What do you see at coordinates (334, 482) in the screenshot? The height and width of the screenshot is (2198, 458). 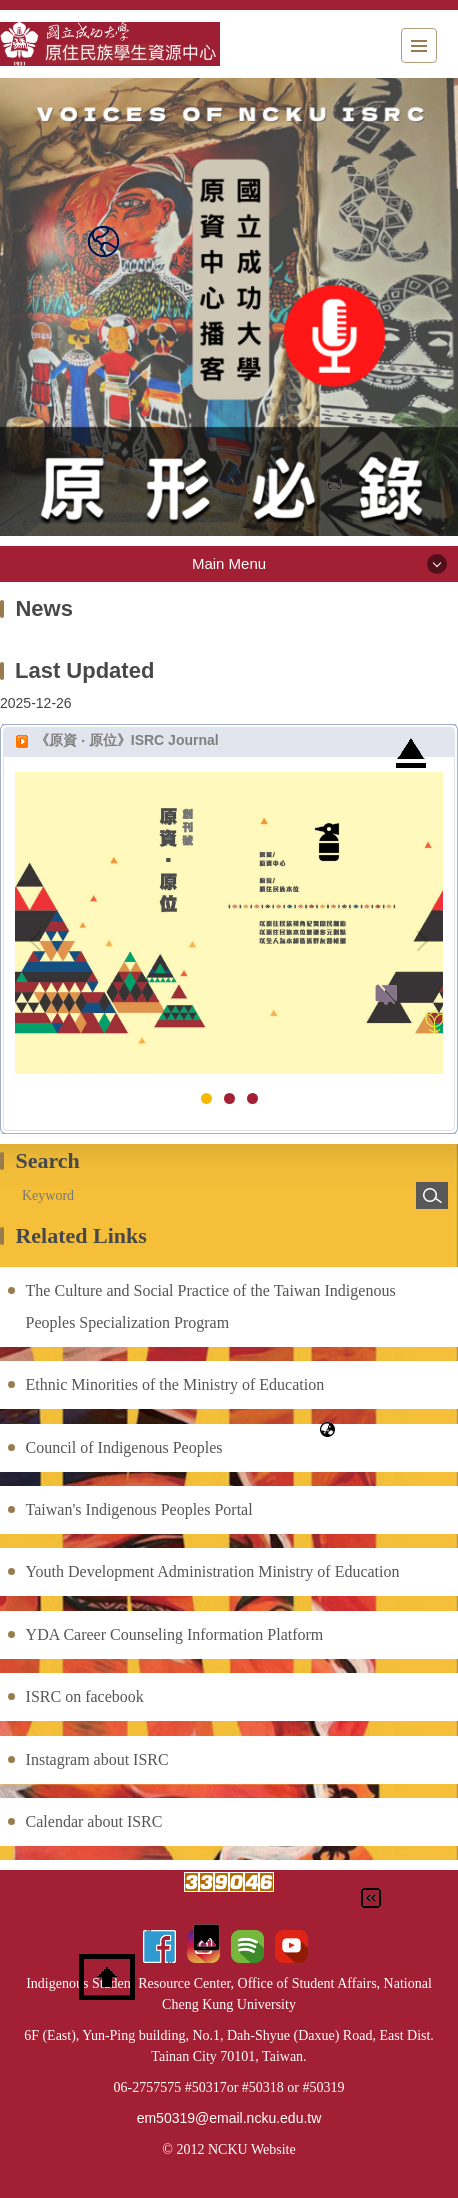 I see `access work or business documents` at bounding box center [334, 482].